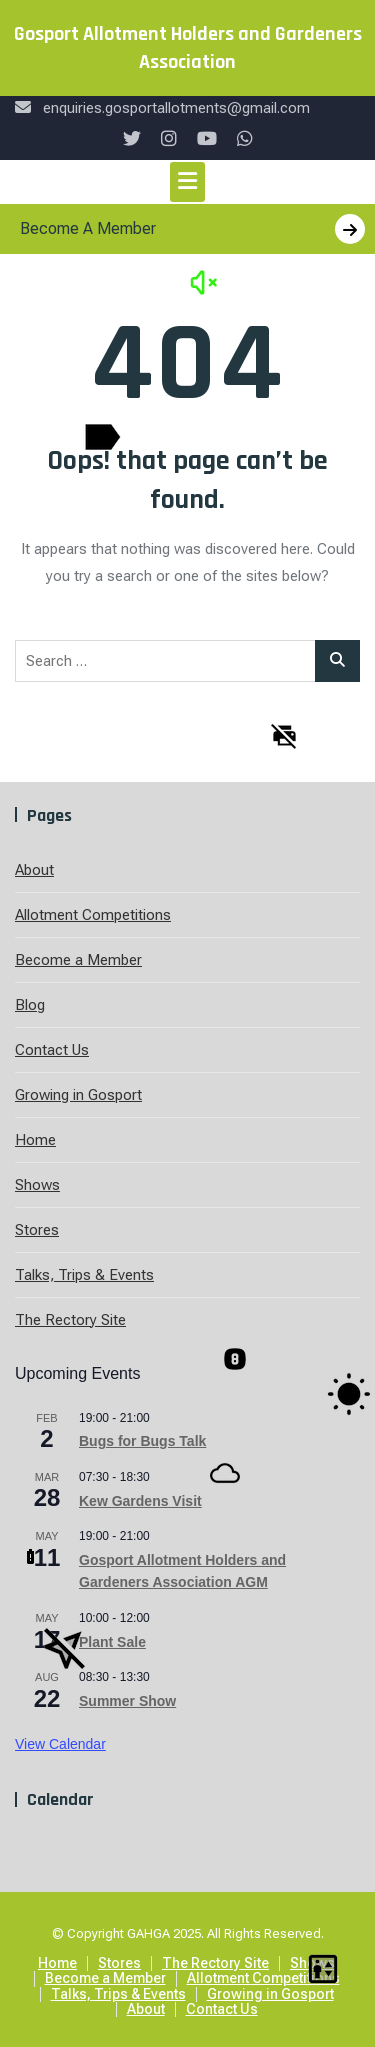  I want to click on add or manage labels for organization, so click(102, 437).